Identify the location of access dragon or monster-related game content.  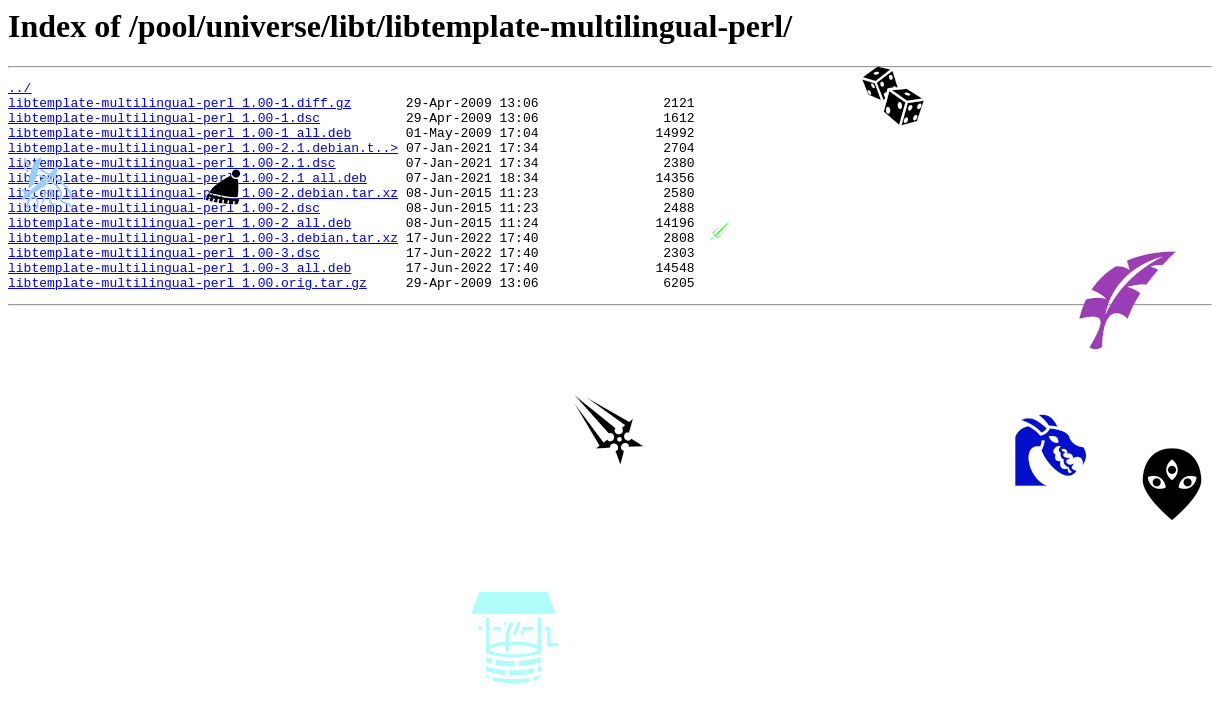
(1050, 450).